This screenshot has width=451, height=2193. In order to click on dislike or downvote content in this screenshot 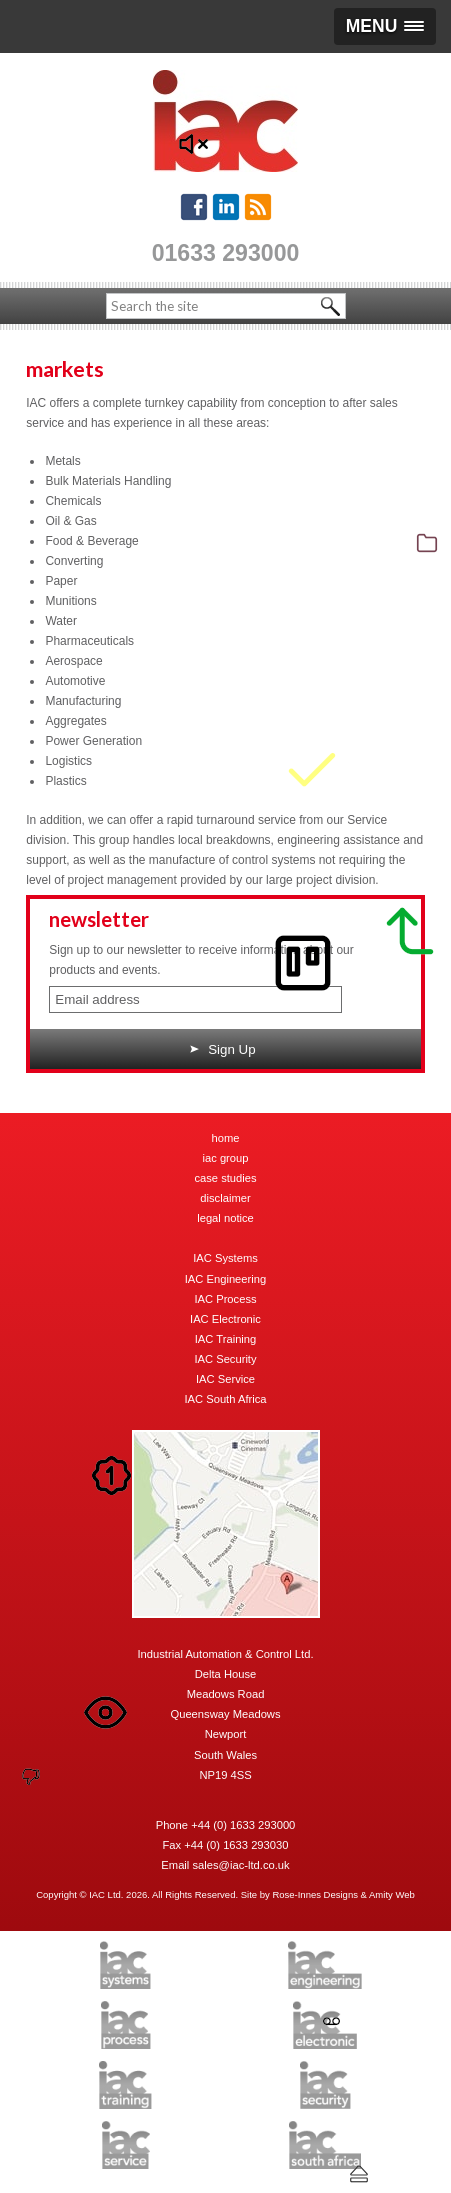, I will do `click(31, 1776)`.